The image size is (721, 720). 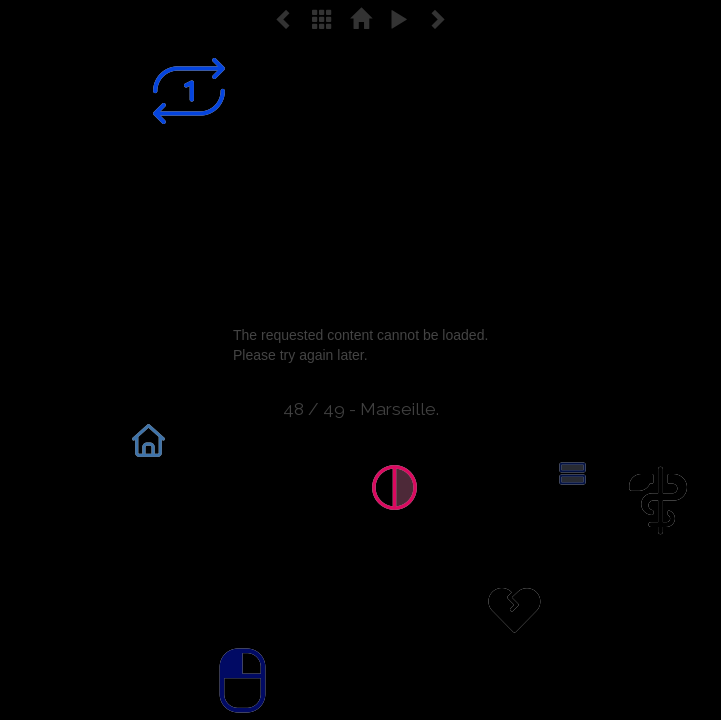 I want to click on left mouse button click action, so click(x=242, y=680).